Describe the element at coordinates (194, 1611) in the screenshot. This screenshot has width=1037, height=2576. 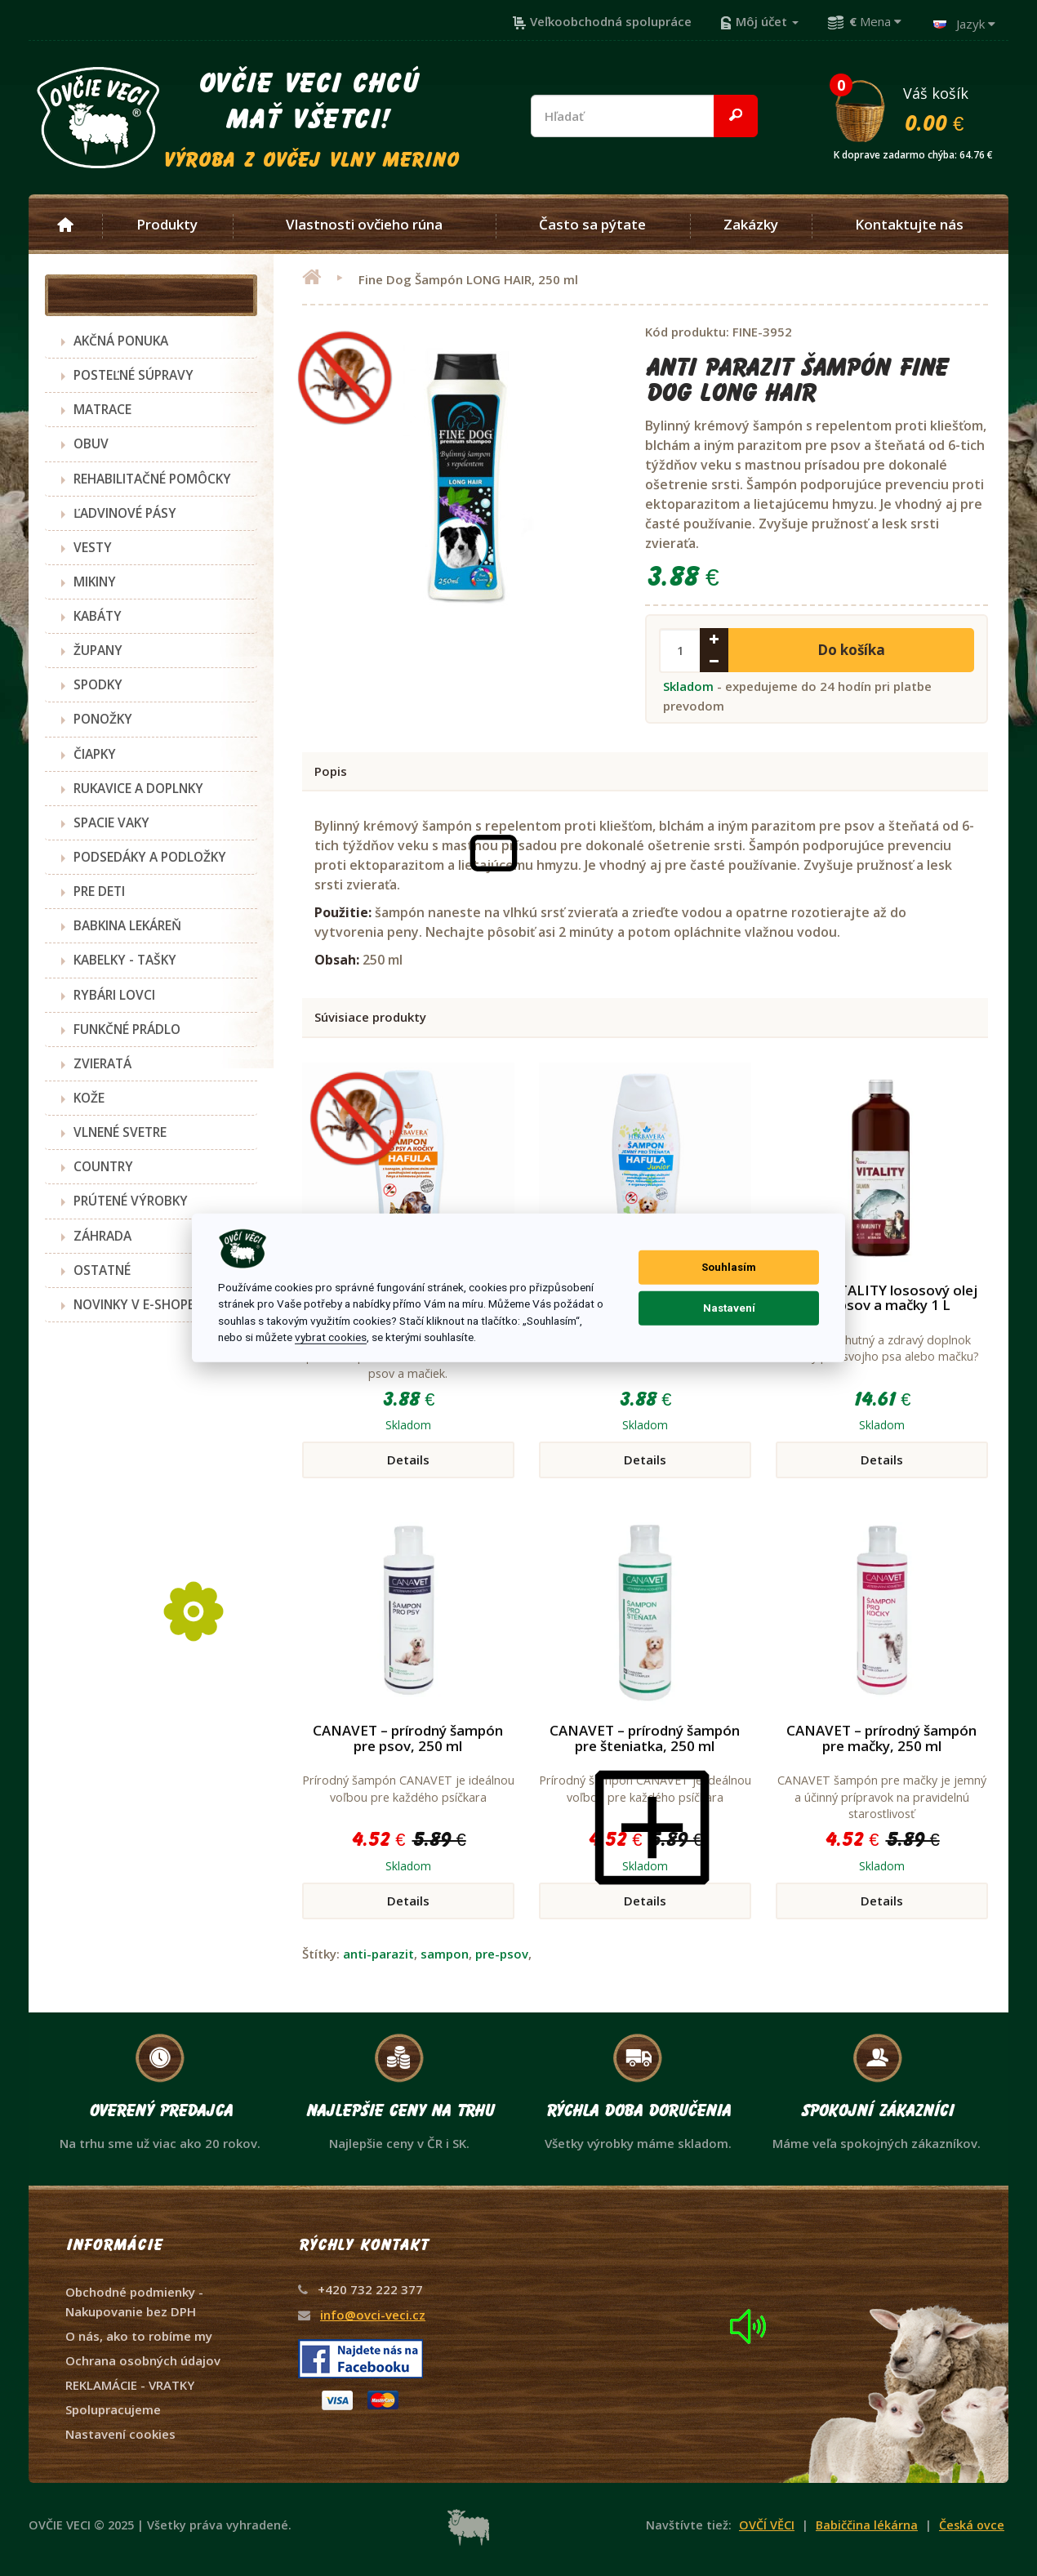
I see `access garden or plant care features` at that location.